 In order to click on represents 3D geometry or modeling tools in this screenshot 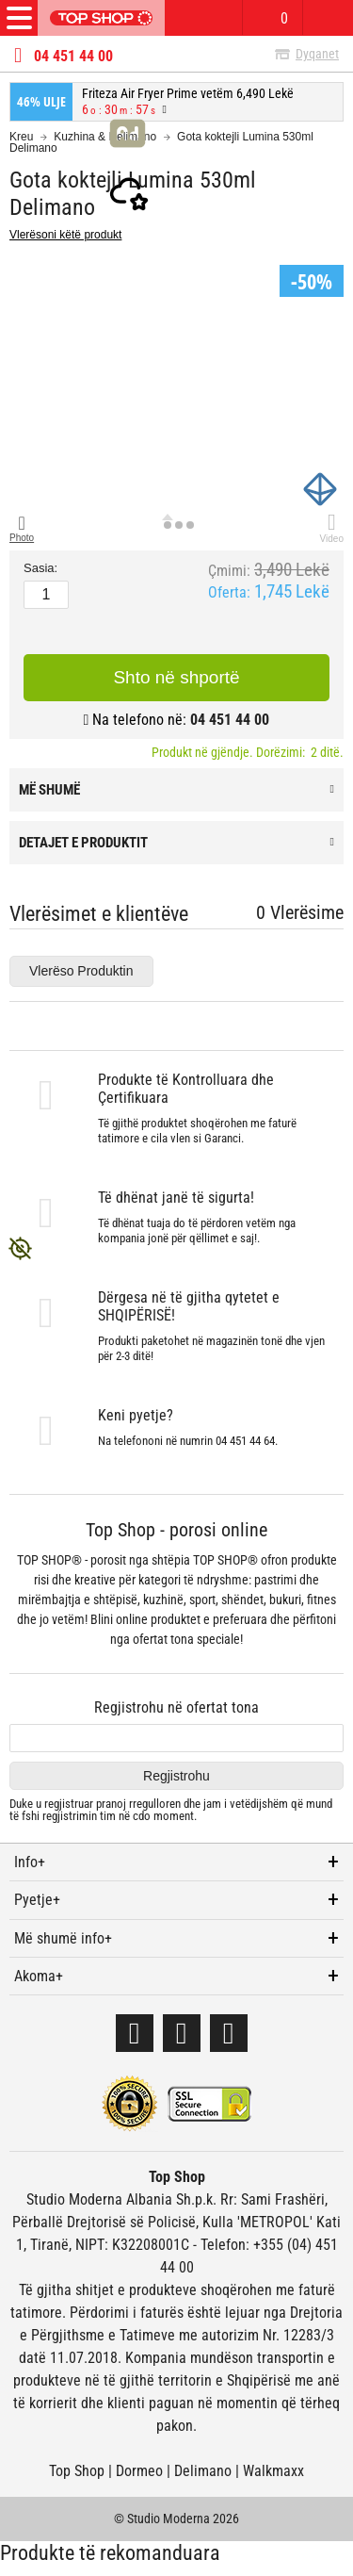, I will do `click(320, 489)`.